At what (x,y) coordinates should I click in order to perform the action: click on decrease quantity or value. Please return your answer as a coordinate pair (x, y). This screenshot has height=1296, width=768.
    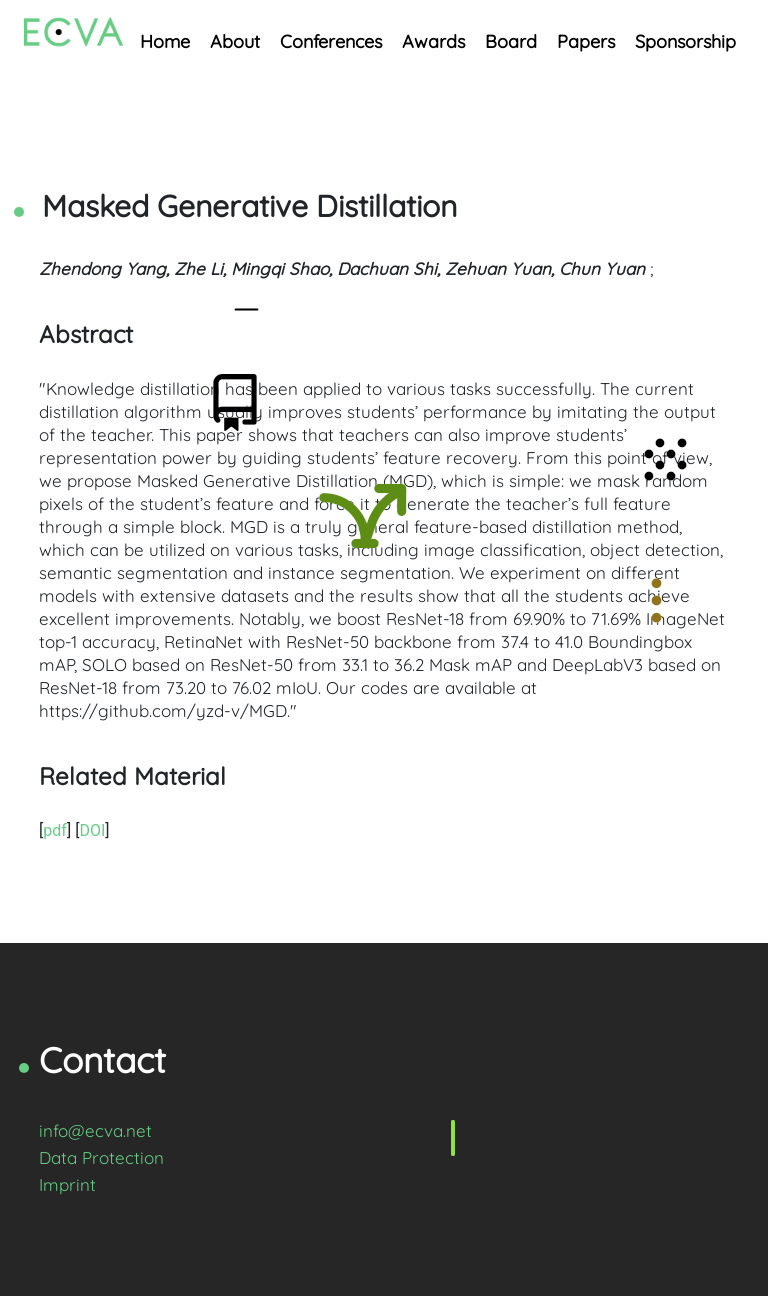
    Looking at the image, I should click on (246, 309).